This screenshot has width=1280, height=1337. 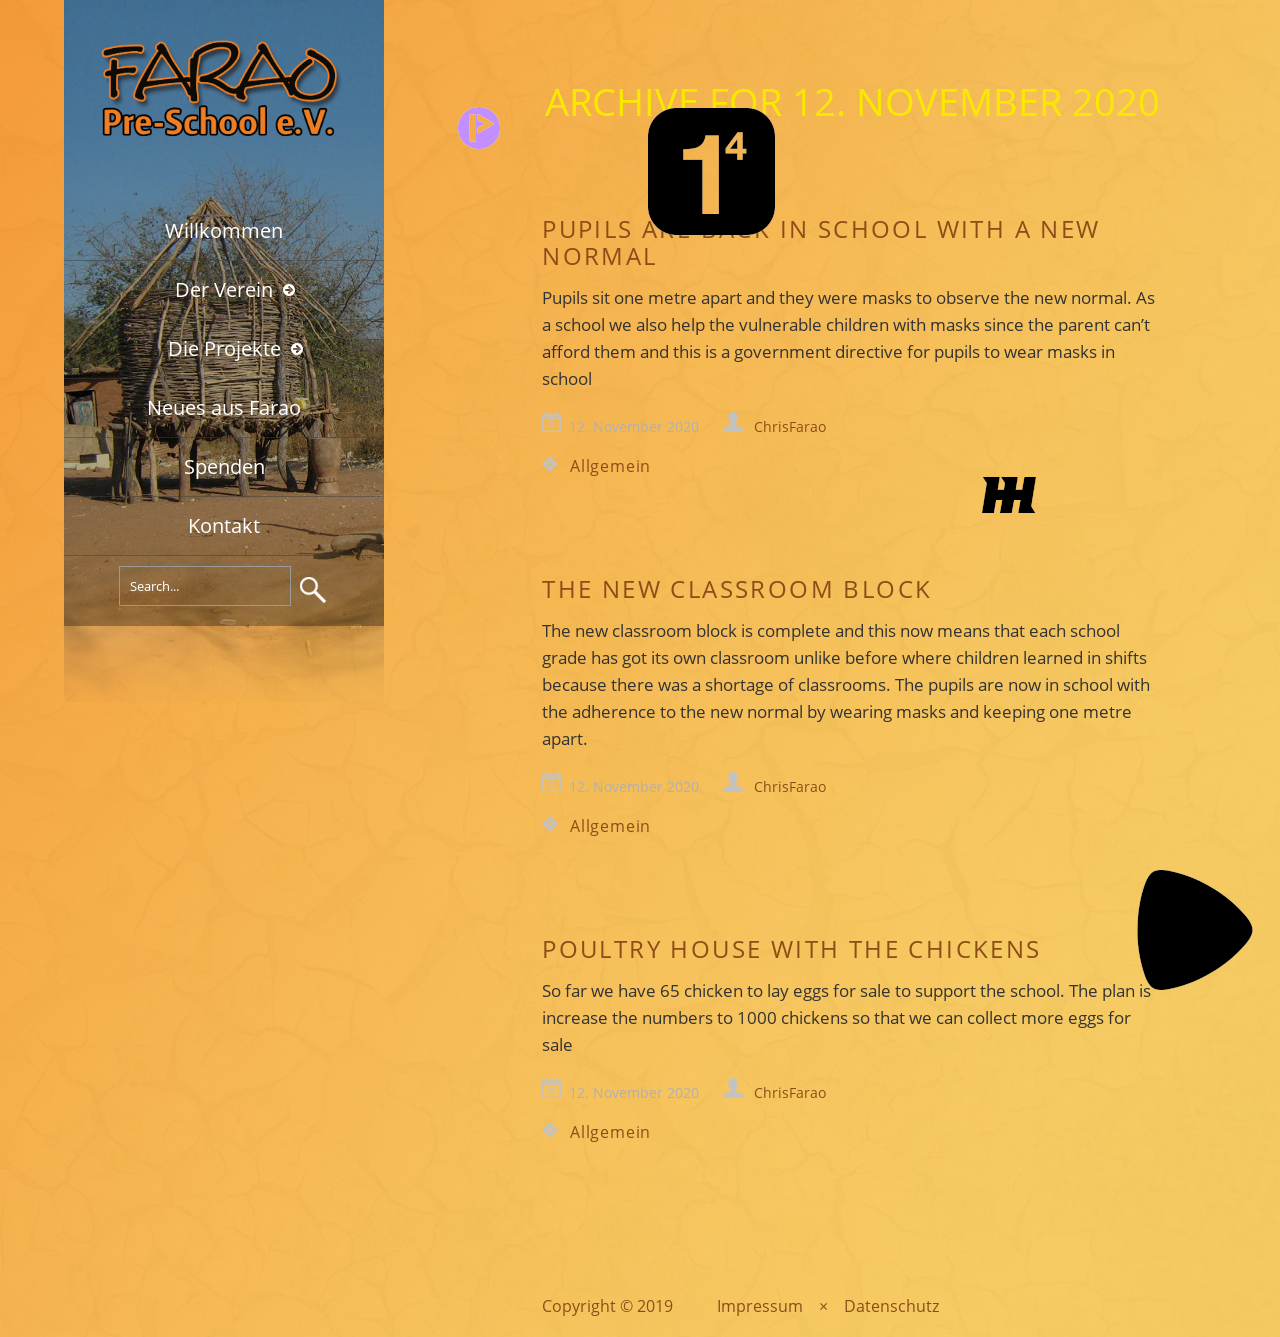 What do you see at coordinates (1195, 930) in the screenshot?
I see `open the Zalando shopping app` at bounding box center [1195, 930].